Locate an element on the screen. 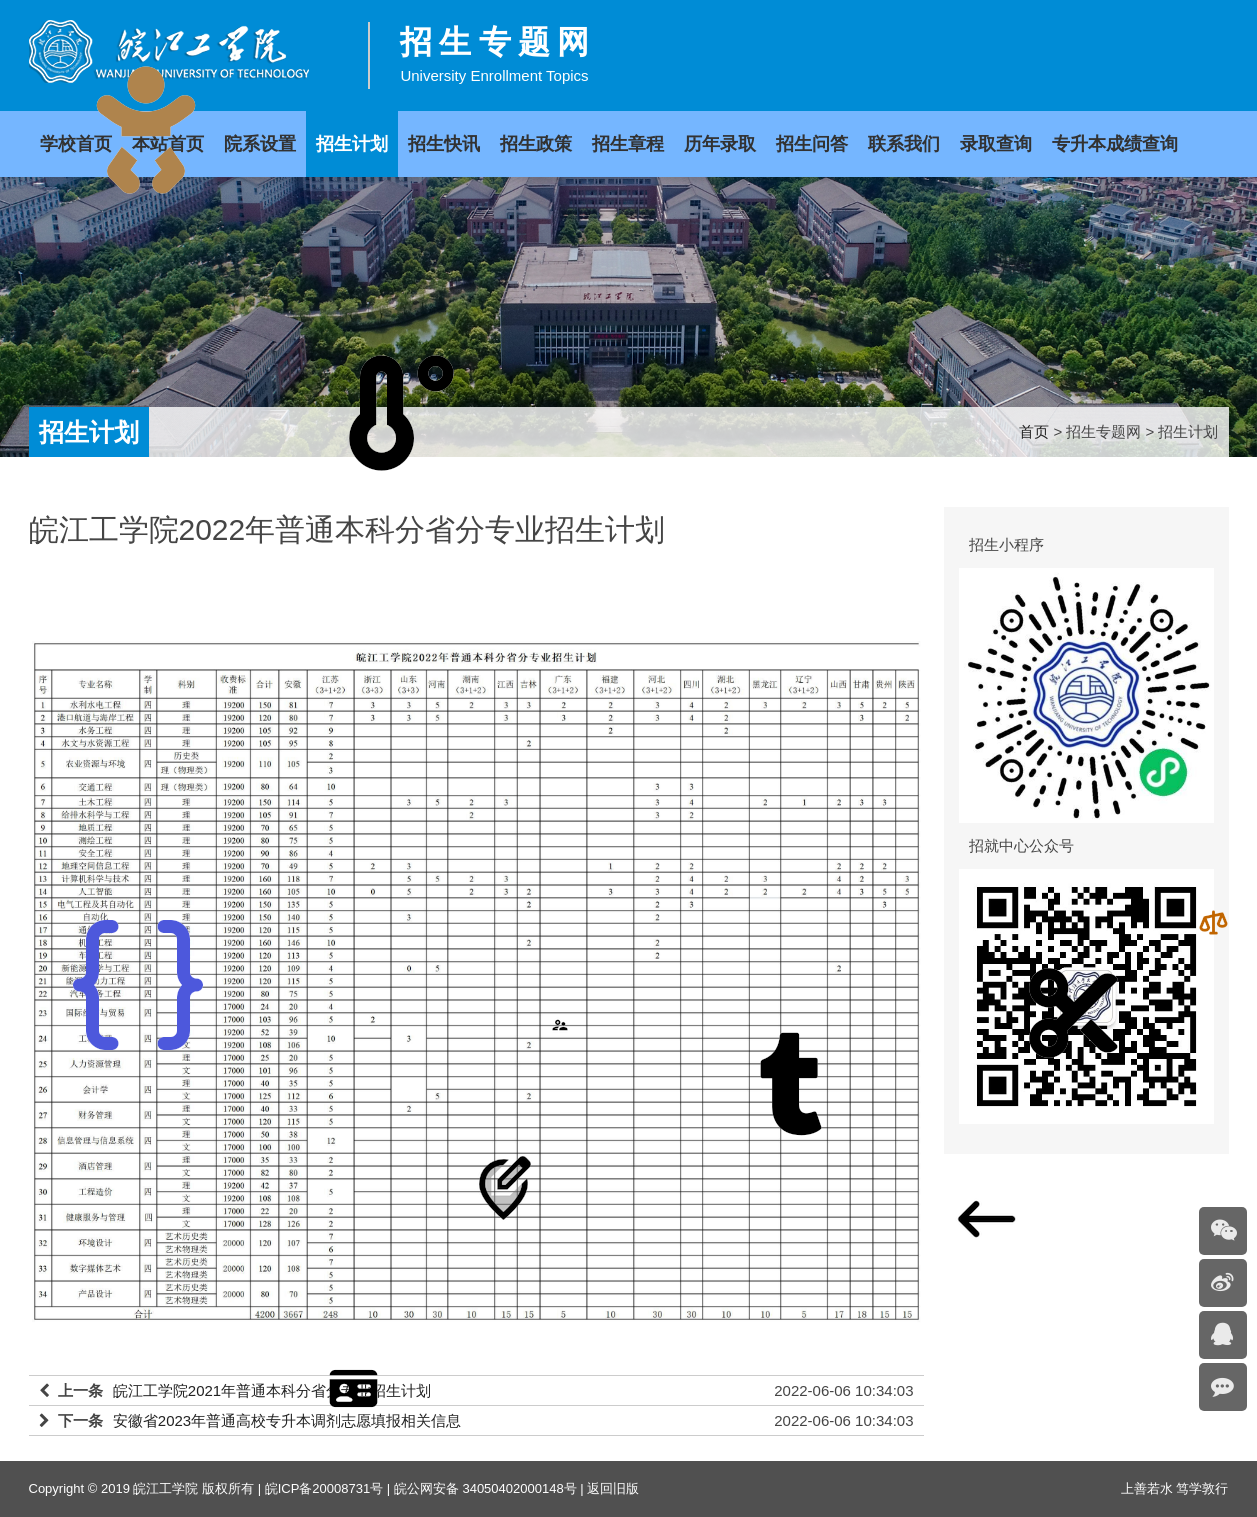  indicates high temperature reading is located at coordinates (396, 413).